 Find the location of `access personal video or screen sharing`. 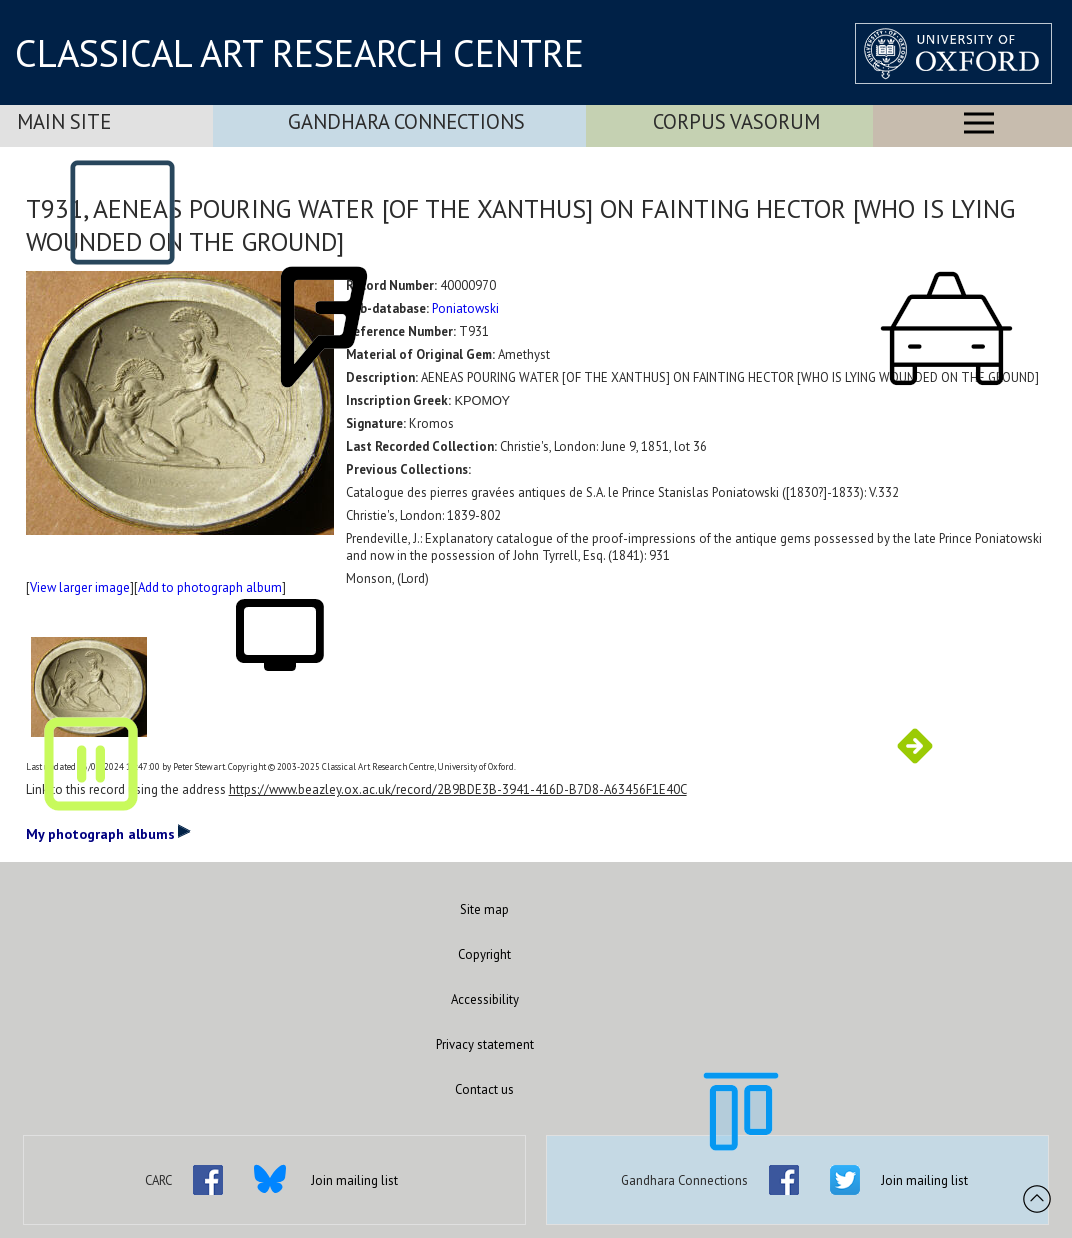

access personal video or screen sharing is located at coordinates (280, 635).